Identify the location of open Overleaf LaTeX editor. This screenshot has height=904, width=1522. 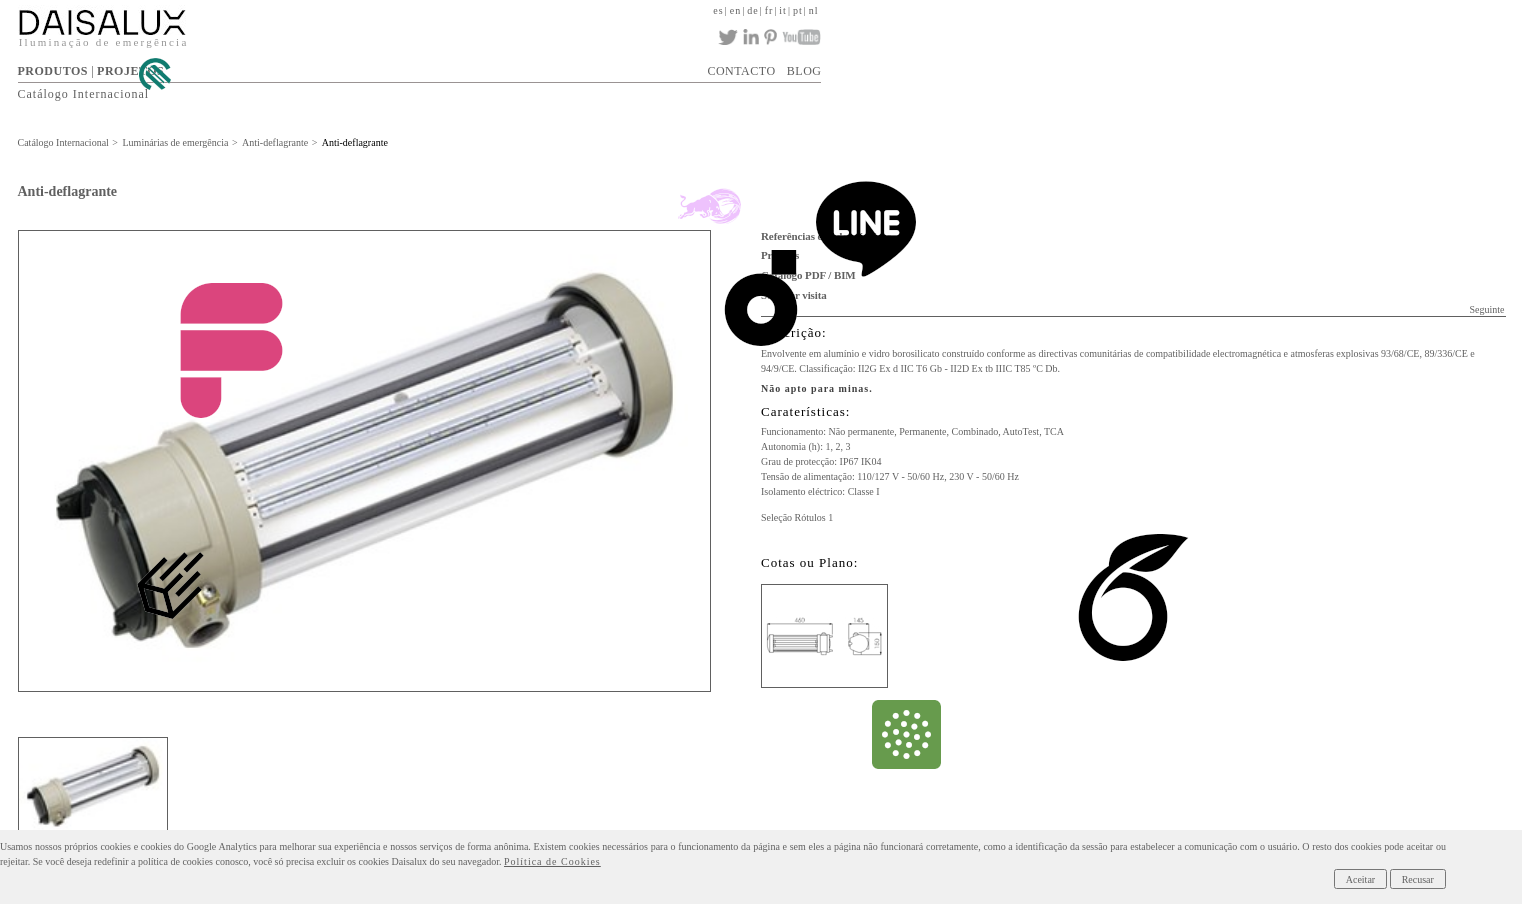
(1133, 597).